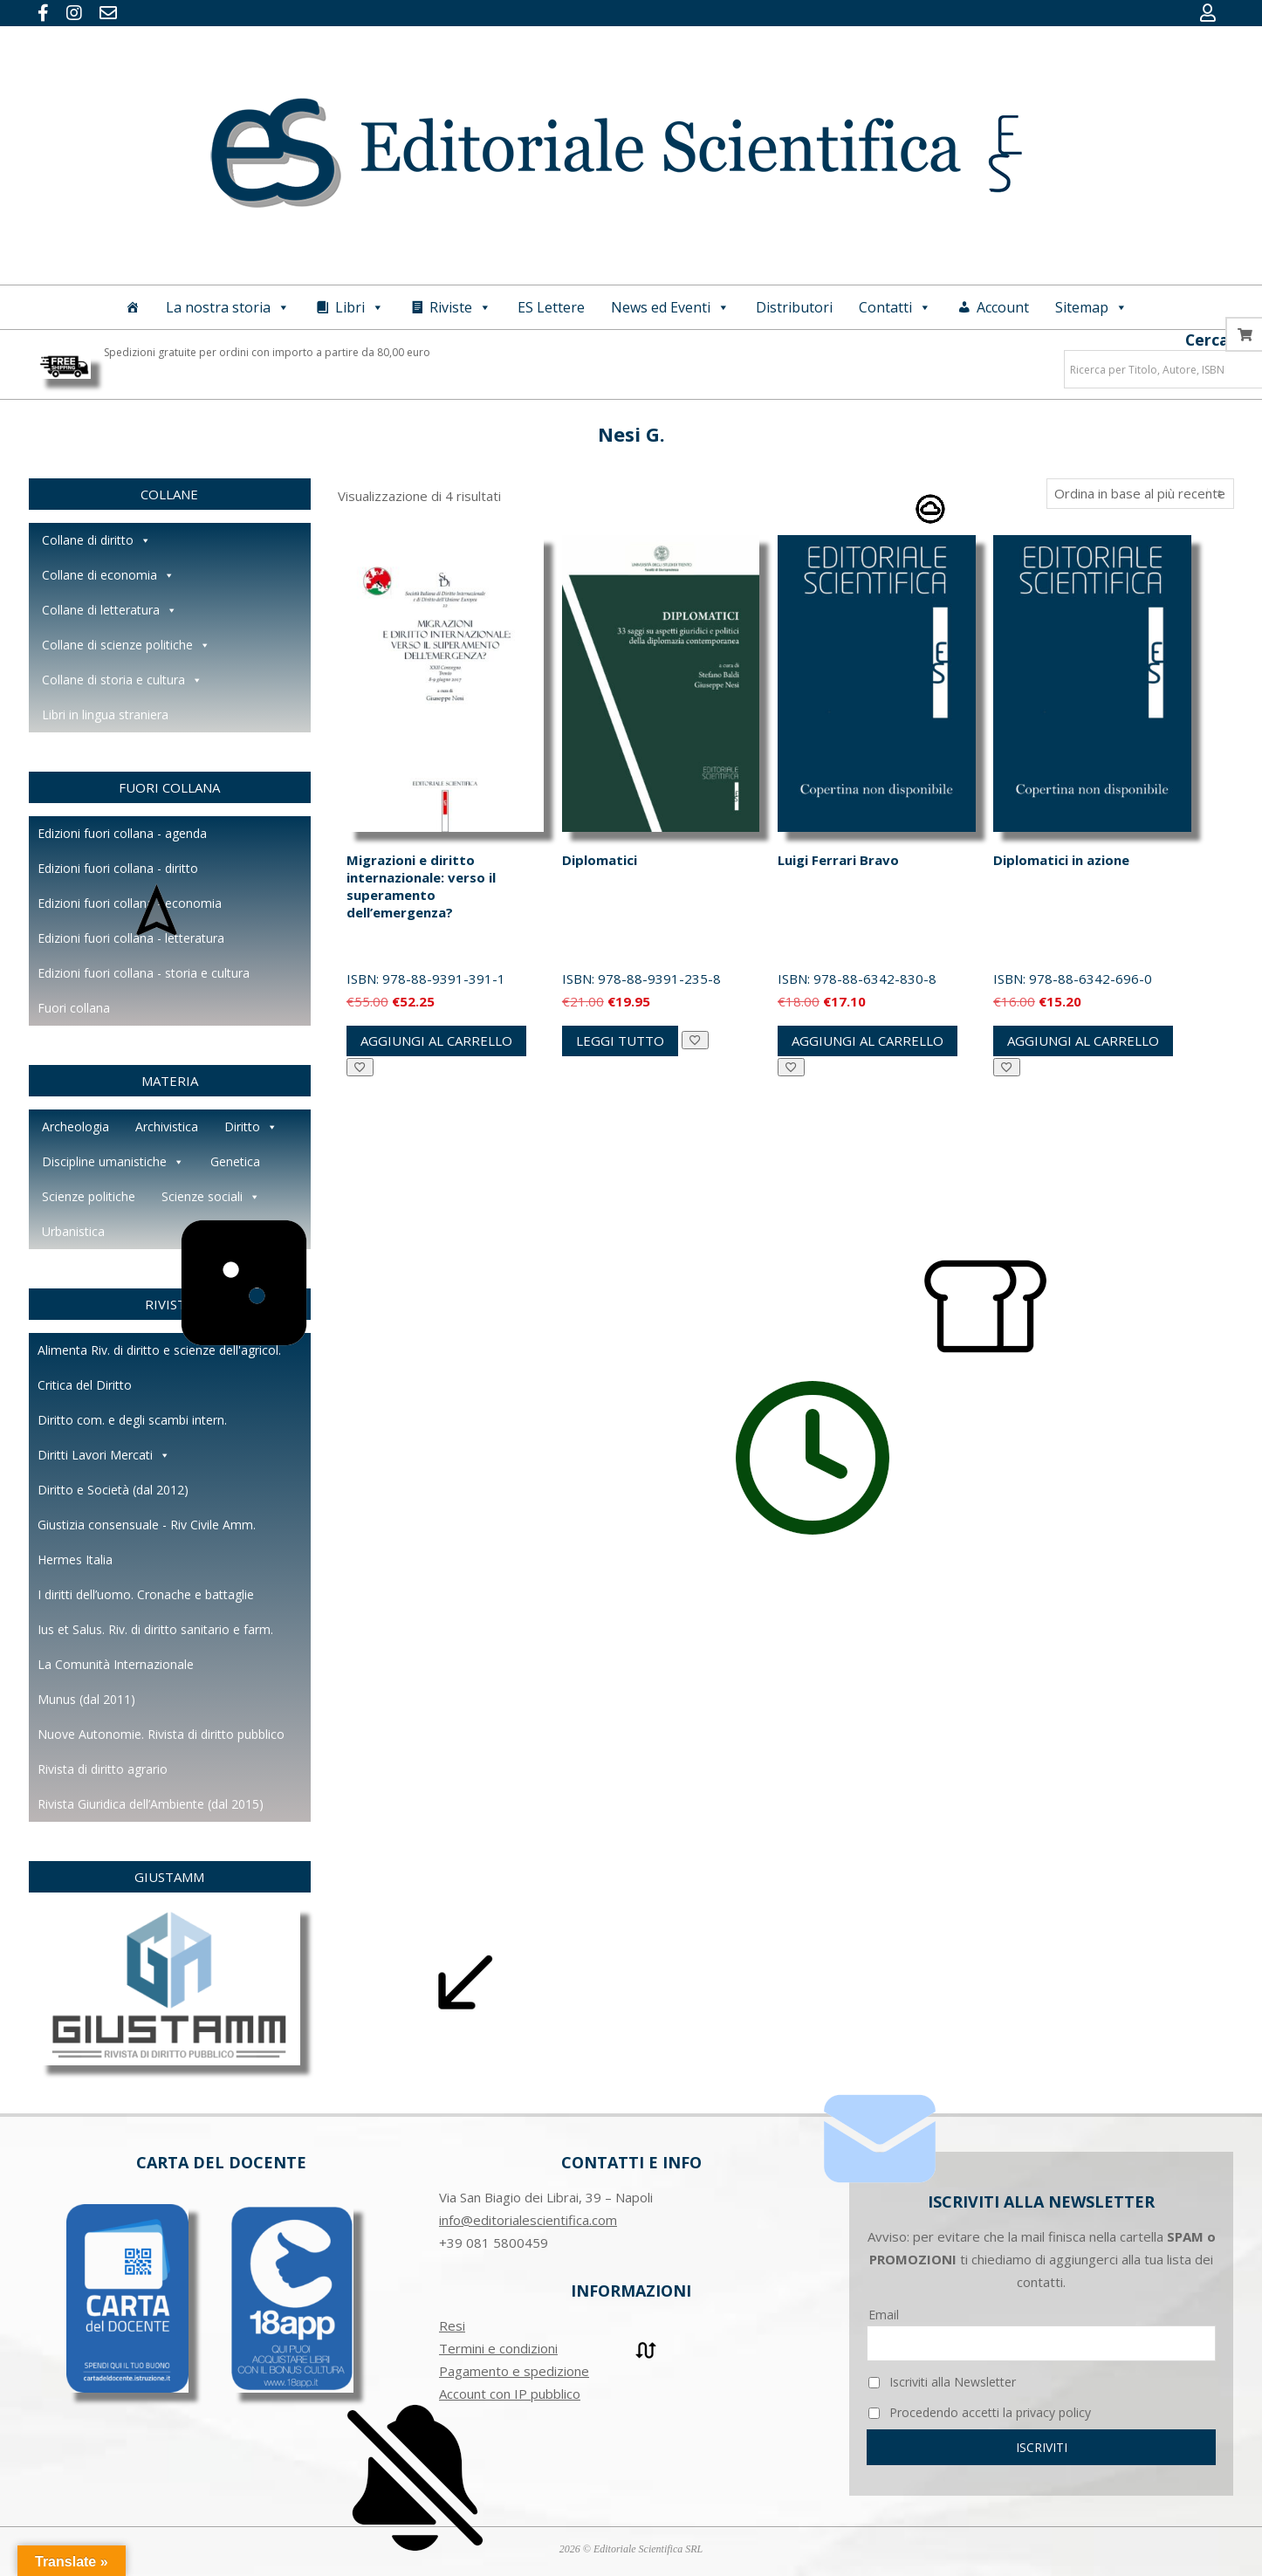  What do you see at coordinates (813, 1458) in the screenshot?
I see `view current time` at bounding box center [813, 1458].